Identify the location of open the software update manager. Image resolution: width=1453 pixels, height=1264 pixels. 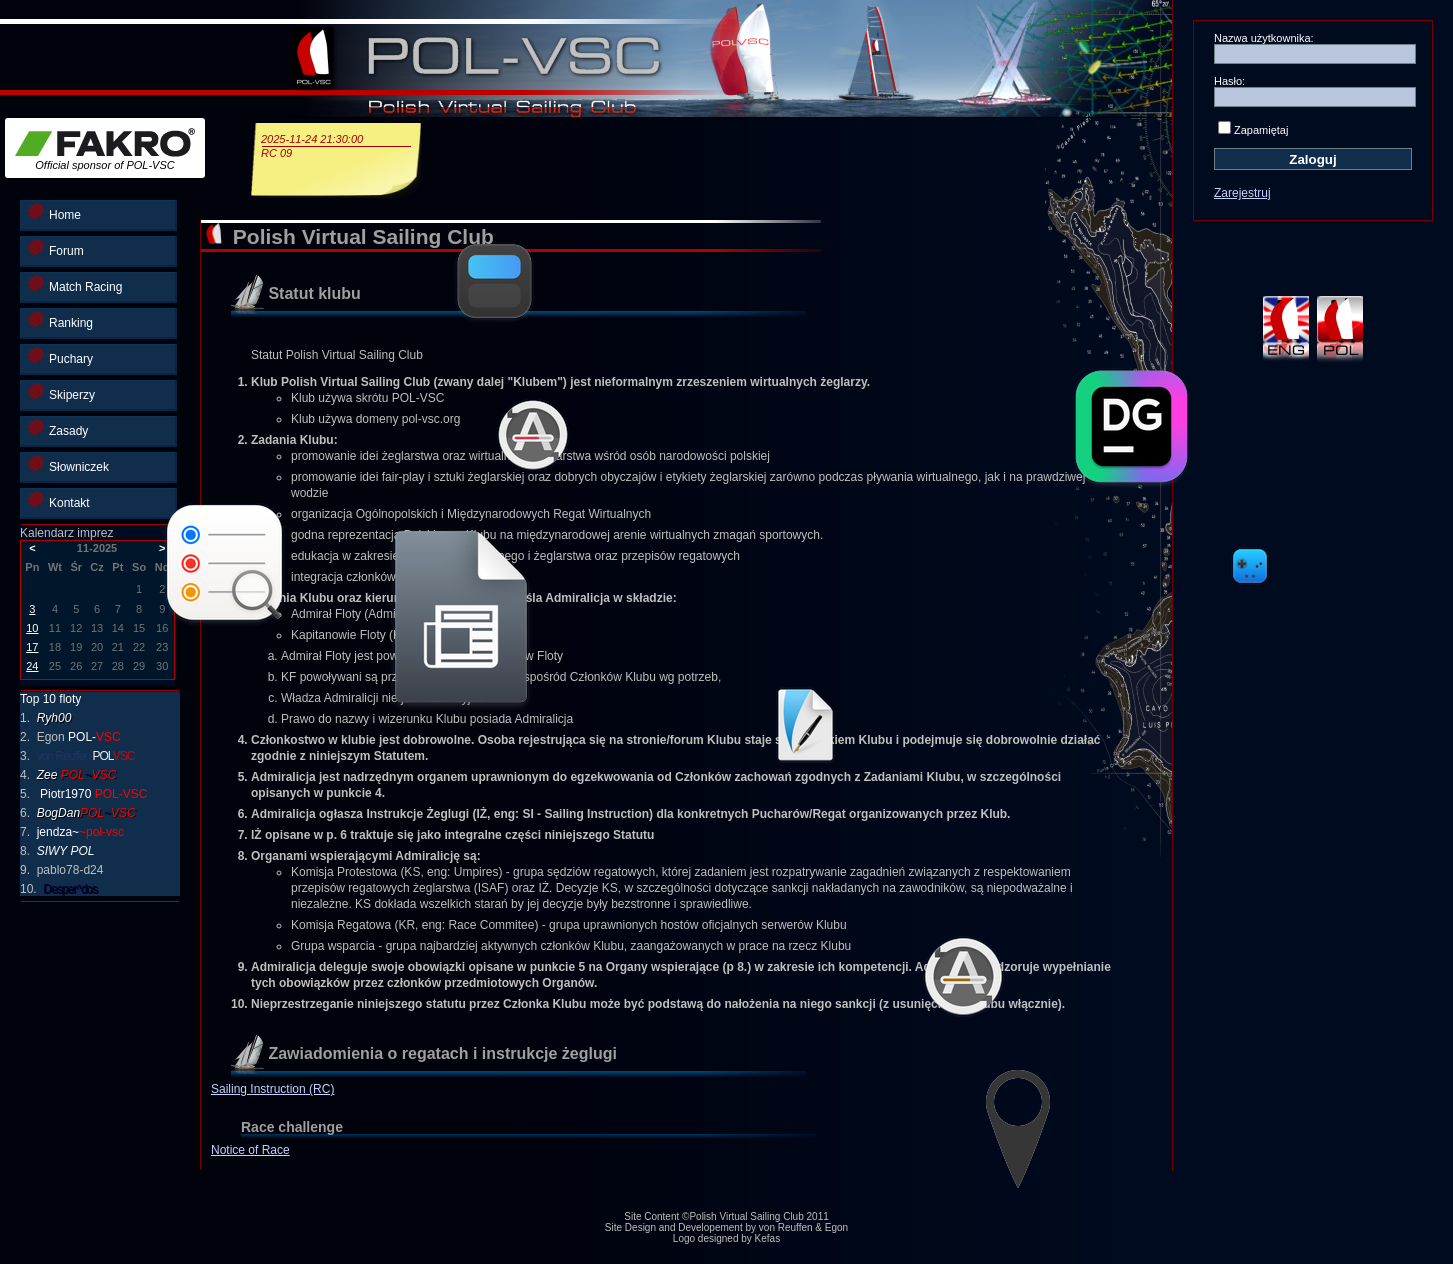
(963, 976).